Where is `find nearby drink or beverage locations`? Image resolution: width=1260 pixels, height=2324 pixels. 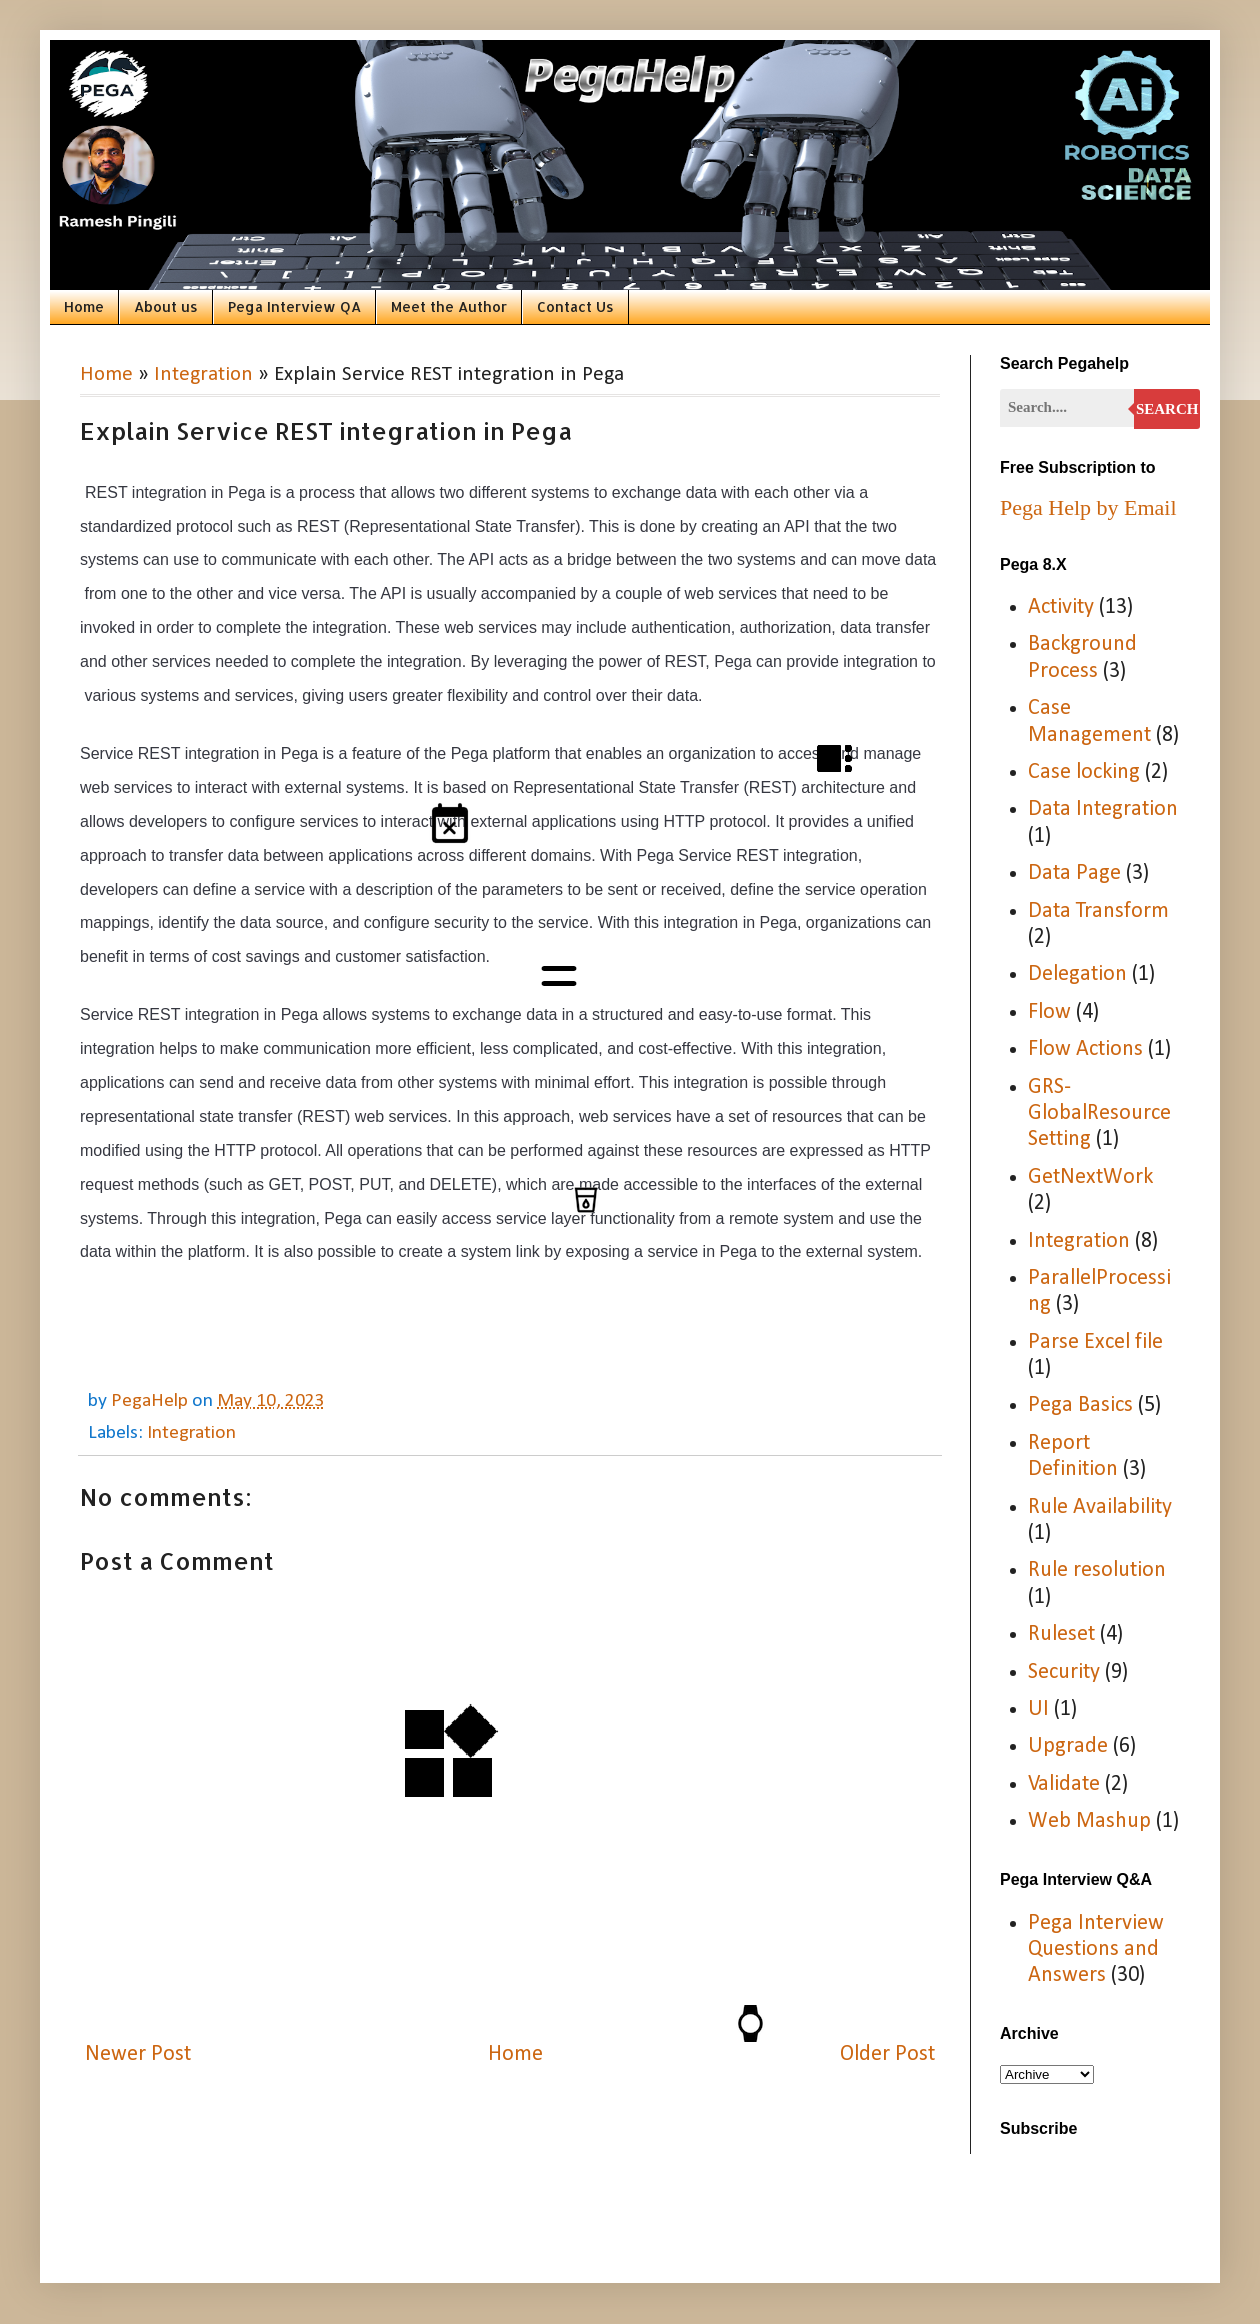 find nearby drink or beverage locations is located at coordinates (586, 1200).